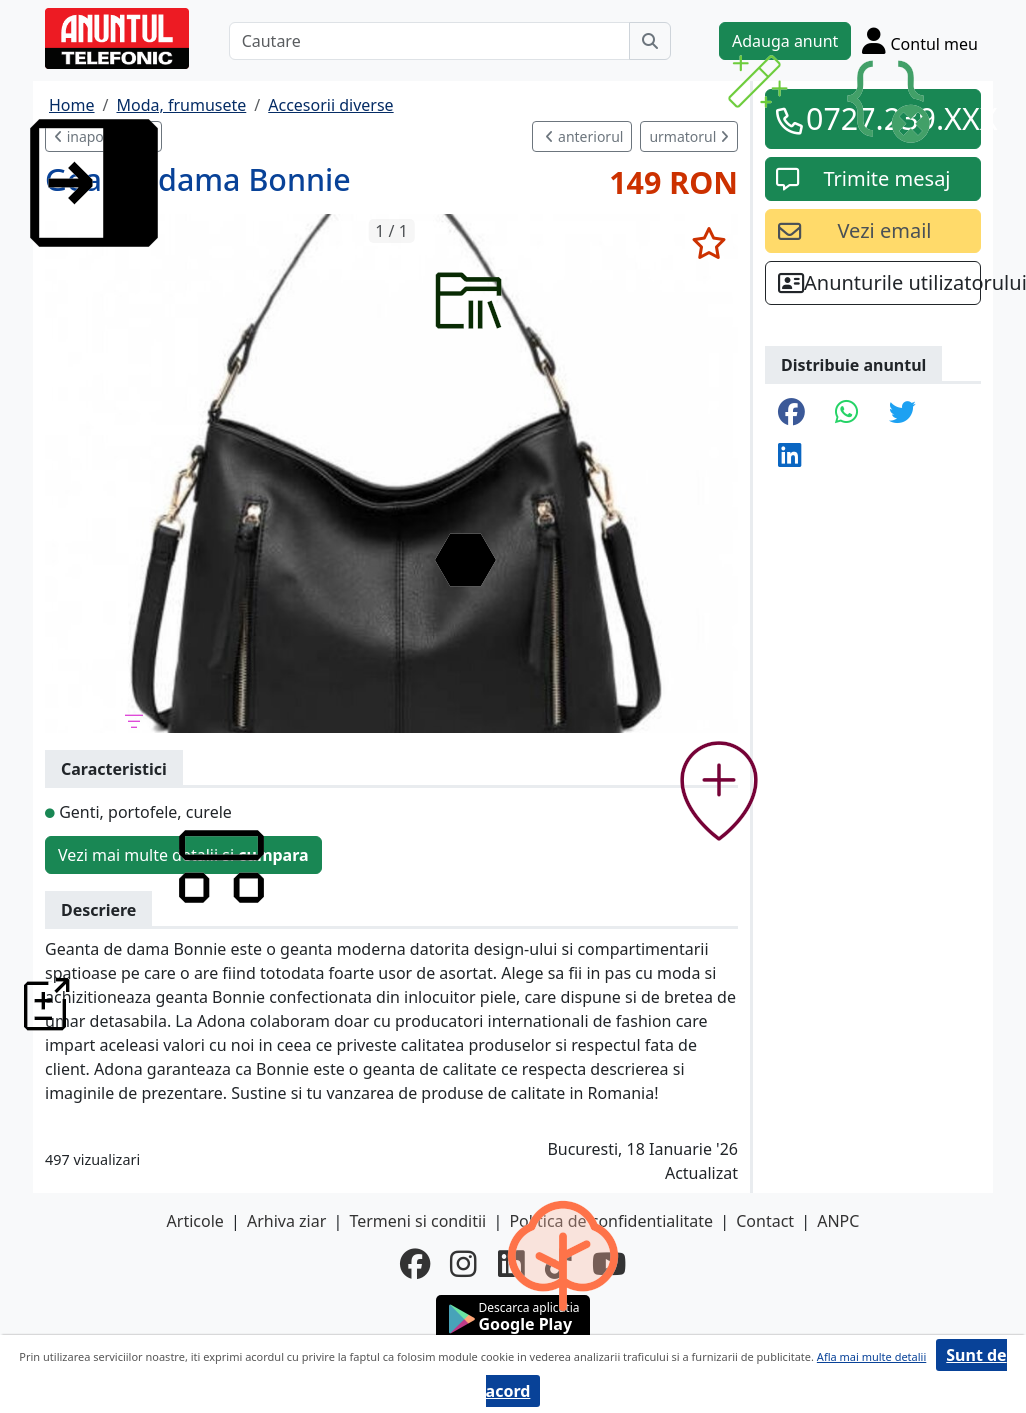 The width and height of the screenshot is (1026, 1413). I want to click on add a new location pin, so click(719, 791).